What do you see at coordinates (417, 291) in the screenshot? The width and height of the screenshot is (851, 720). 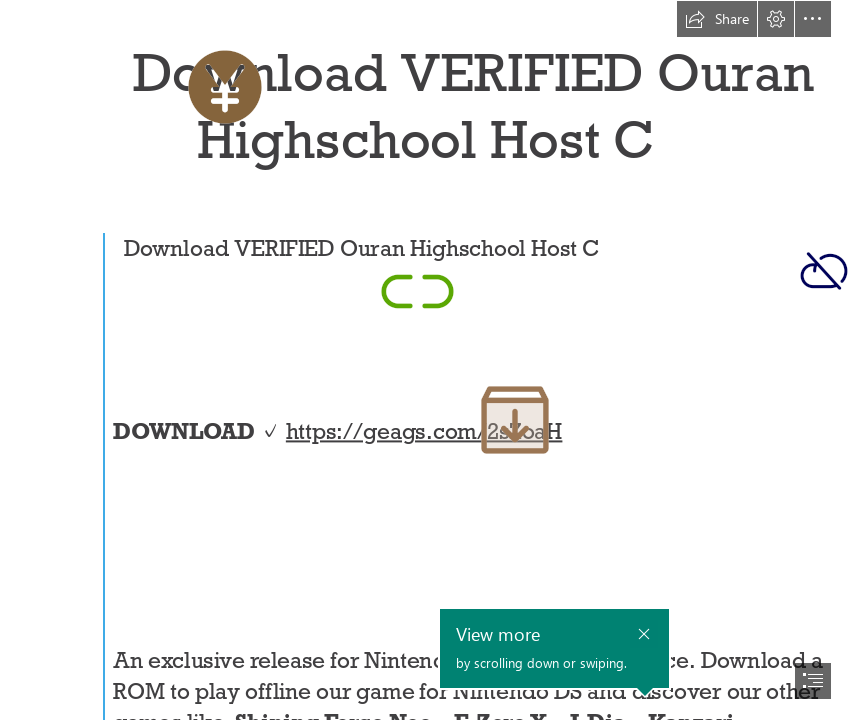 I see `unlink or disconnect a URL` at bounding box center [417, 291].